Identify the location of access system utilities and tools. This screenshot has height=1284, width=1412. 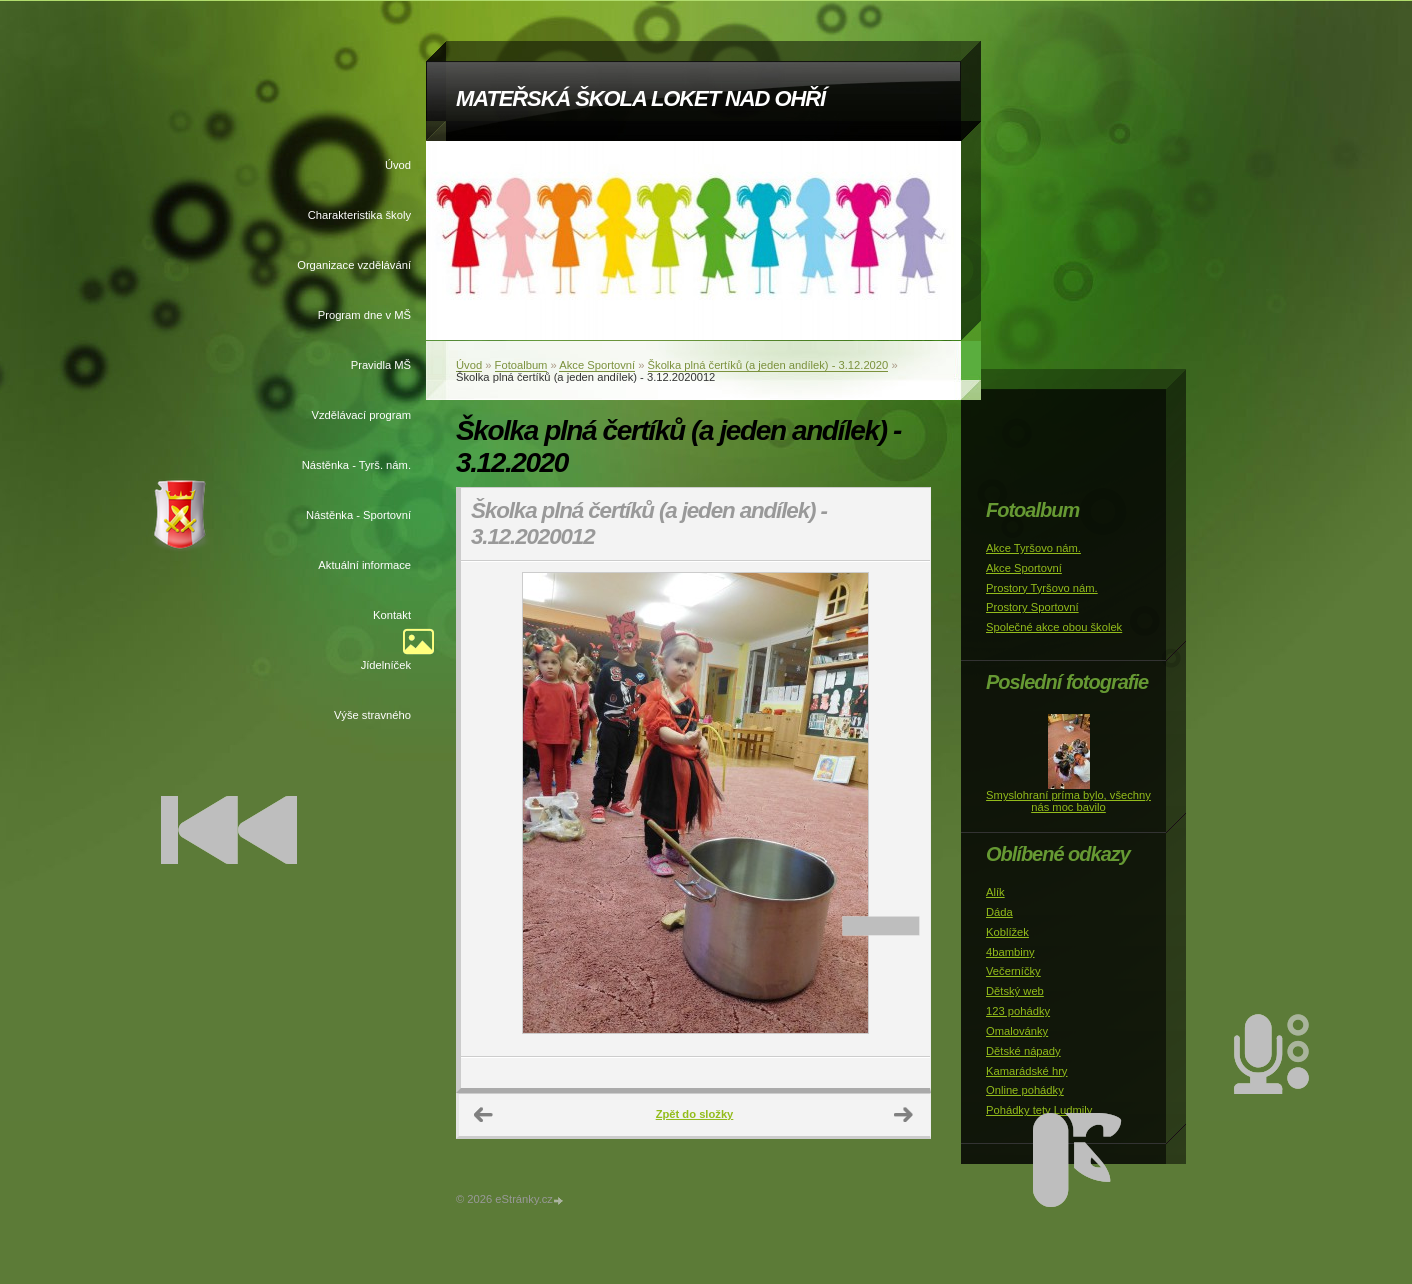
(1080, 1160).